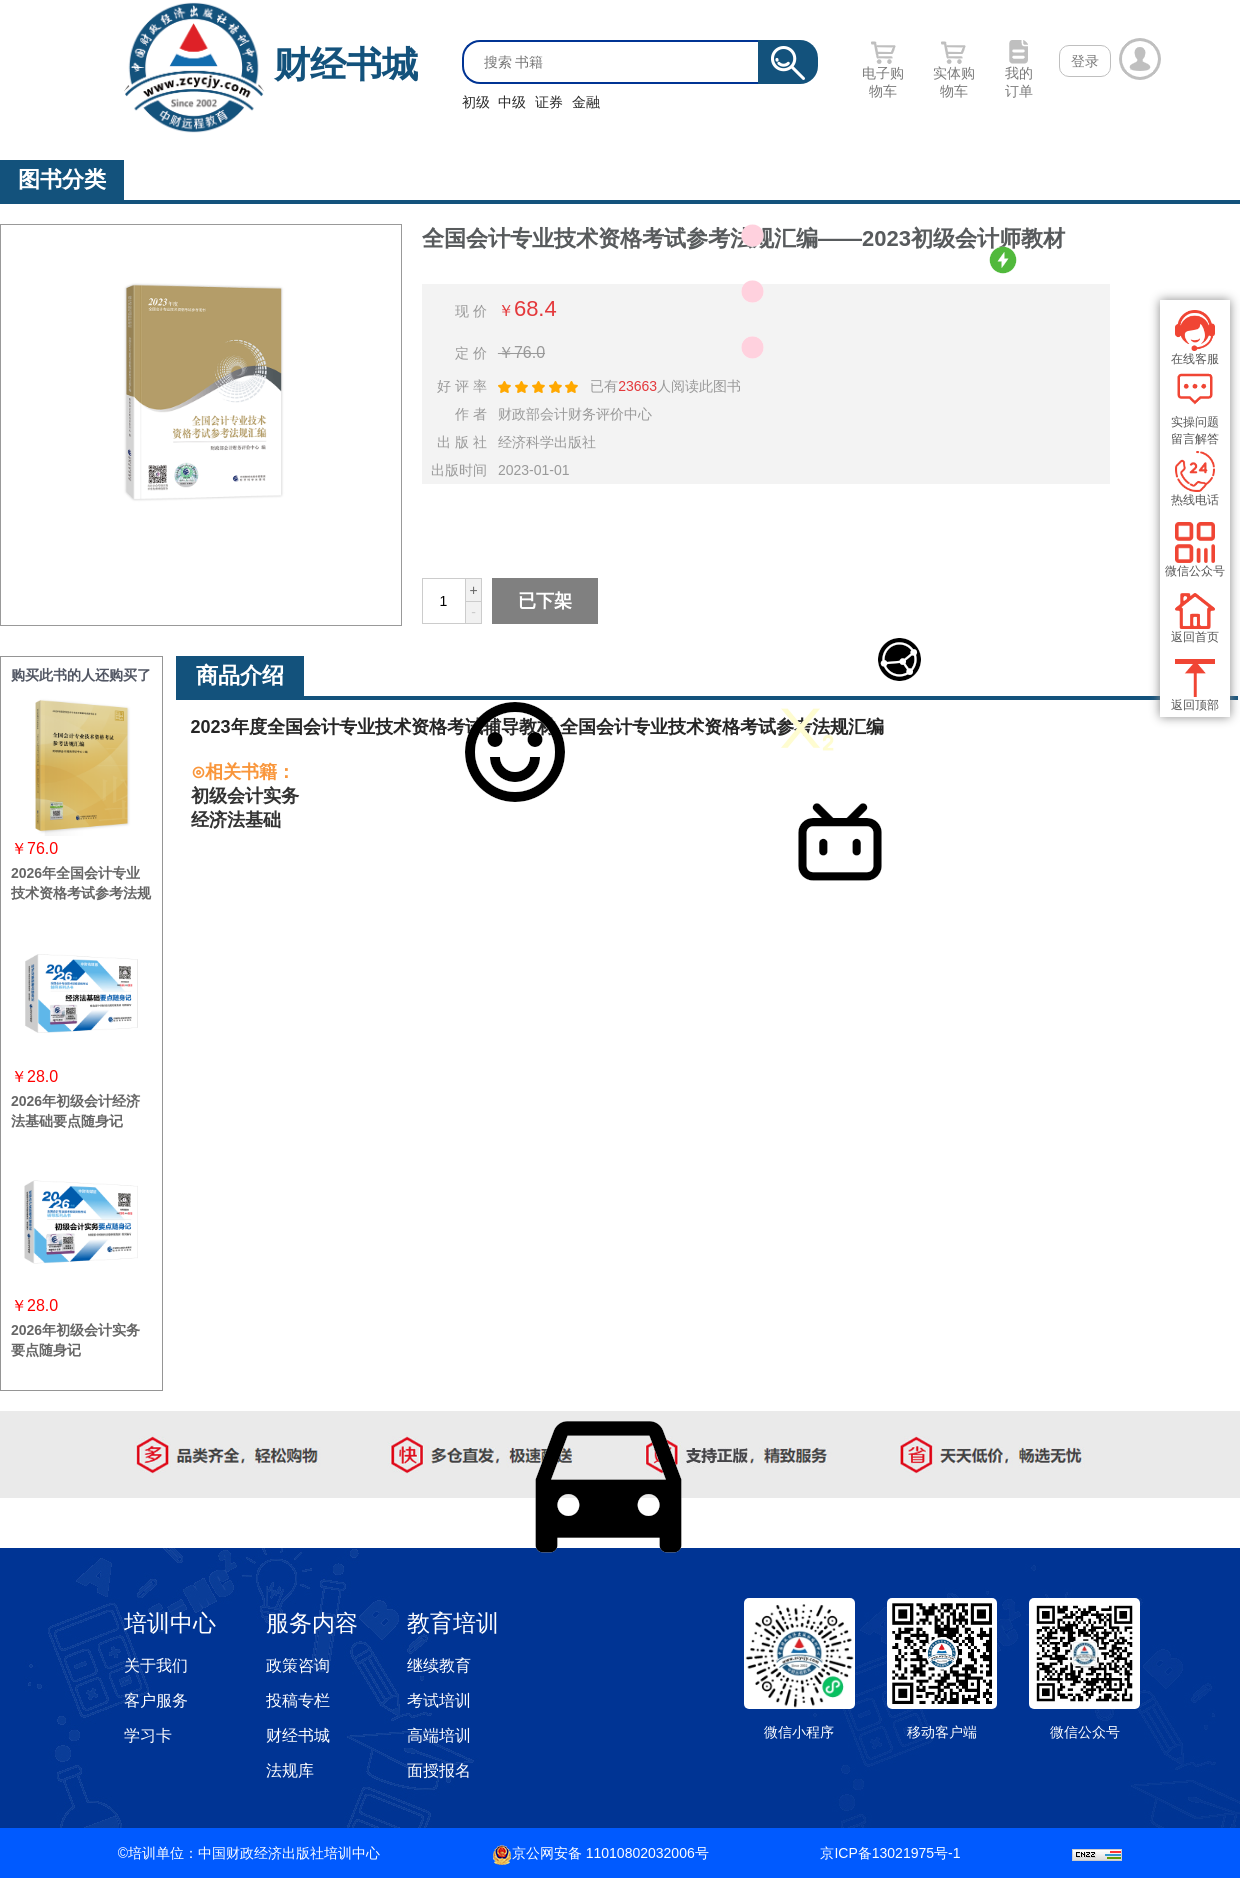 This screenshot has height=1878, width=1240. Describe the element at coordinates (752, 291) in the screenshot. I see `open more options menu` at that location.